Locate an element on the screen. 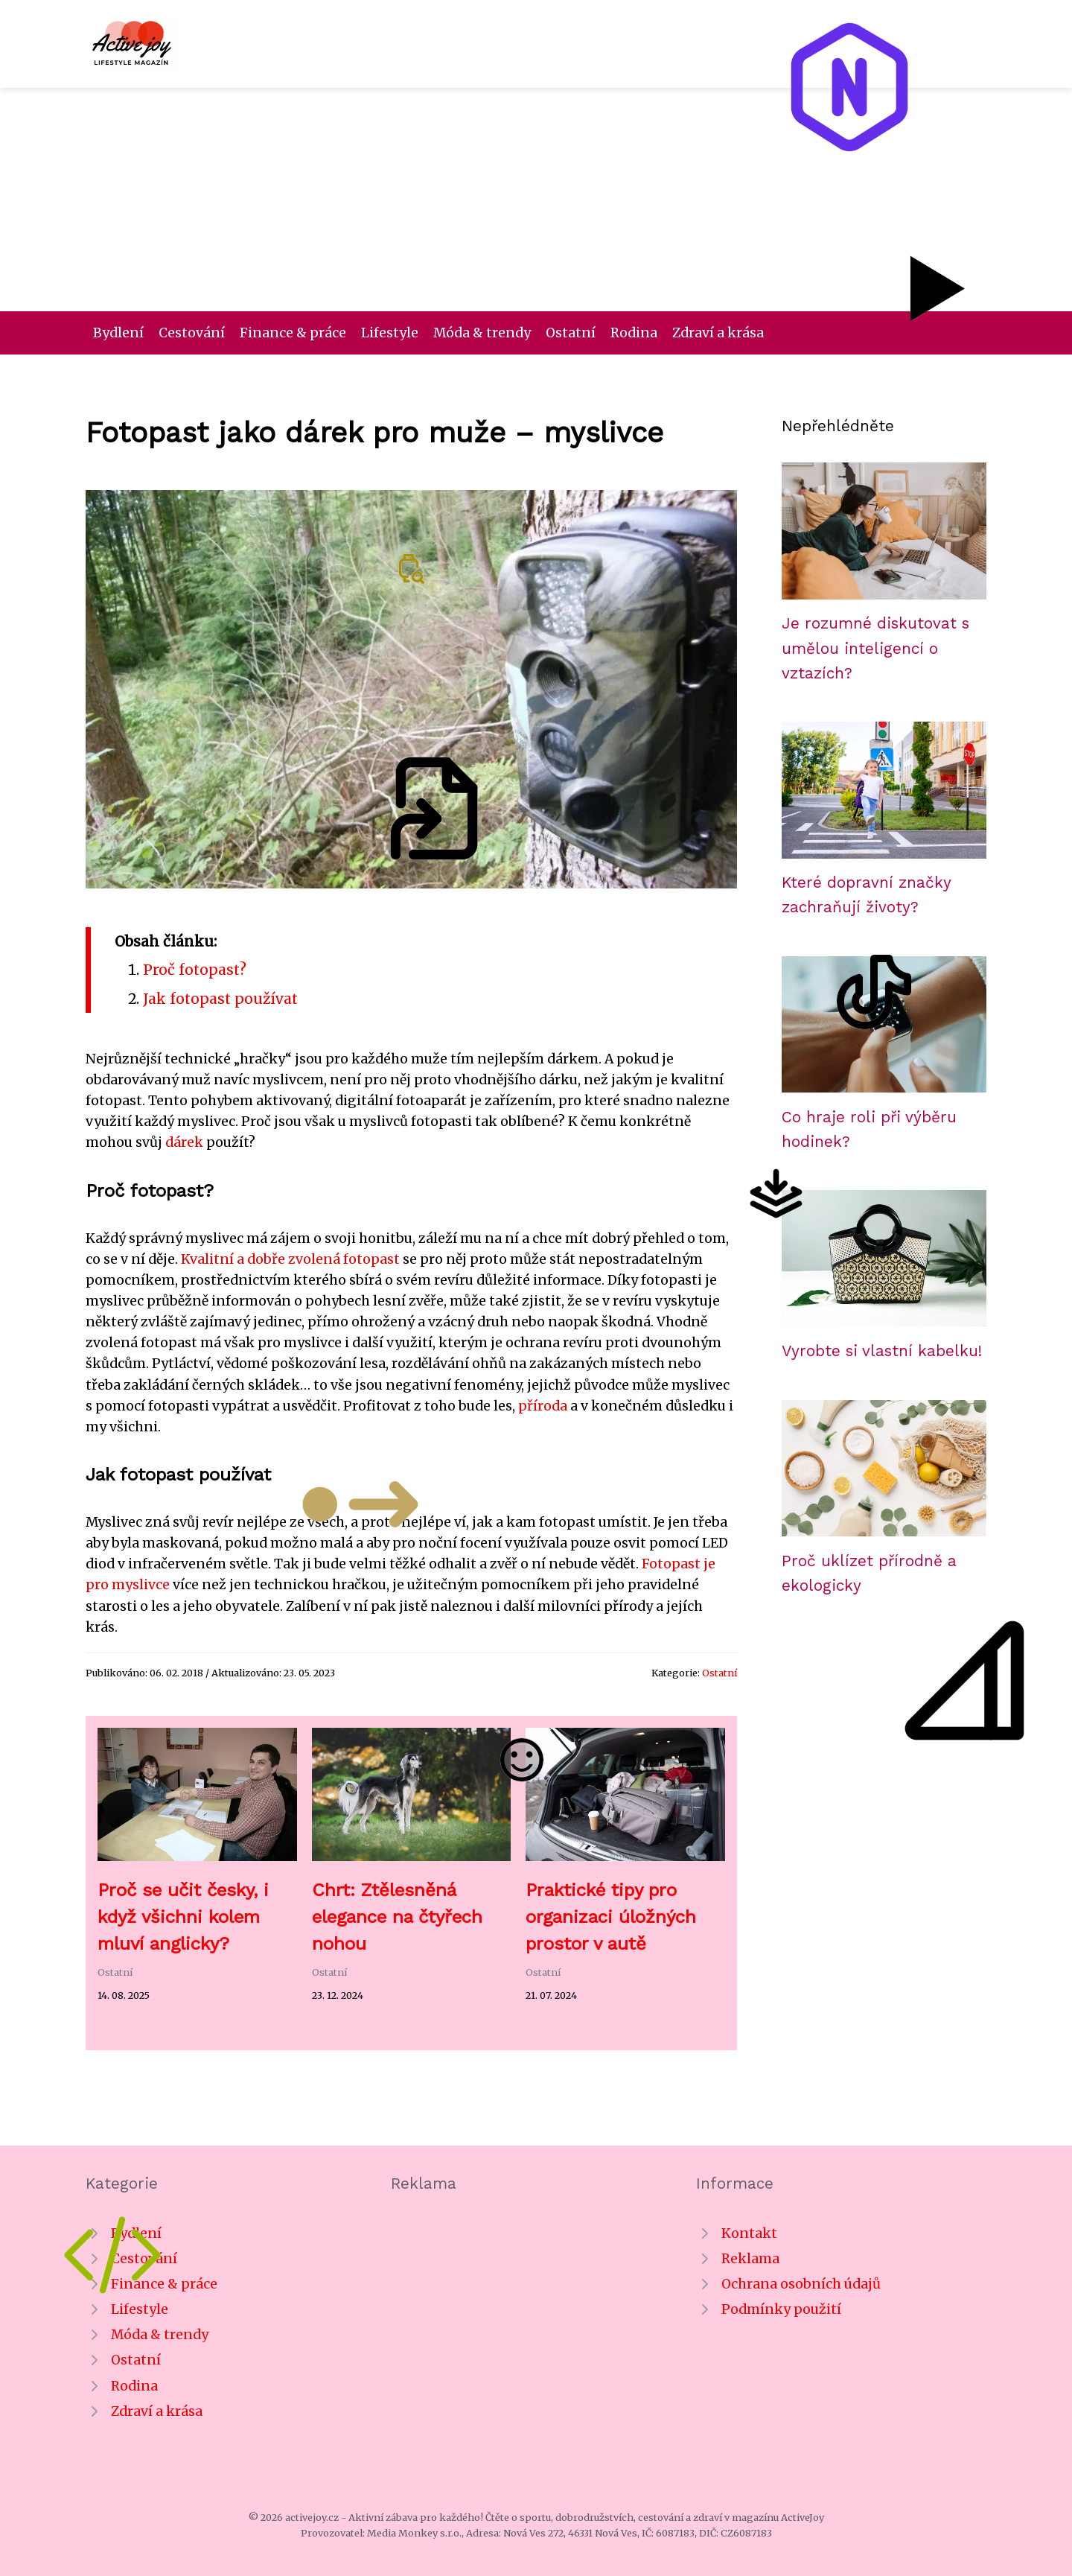  search for a connected smartwatch is located at coordinates (409, 568).